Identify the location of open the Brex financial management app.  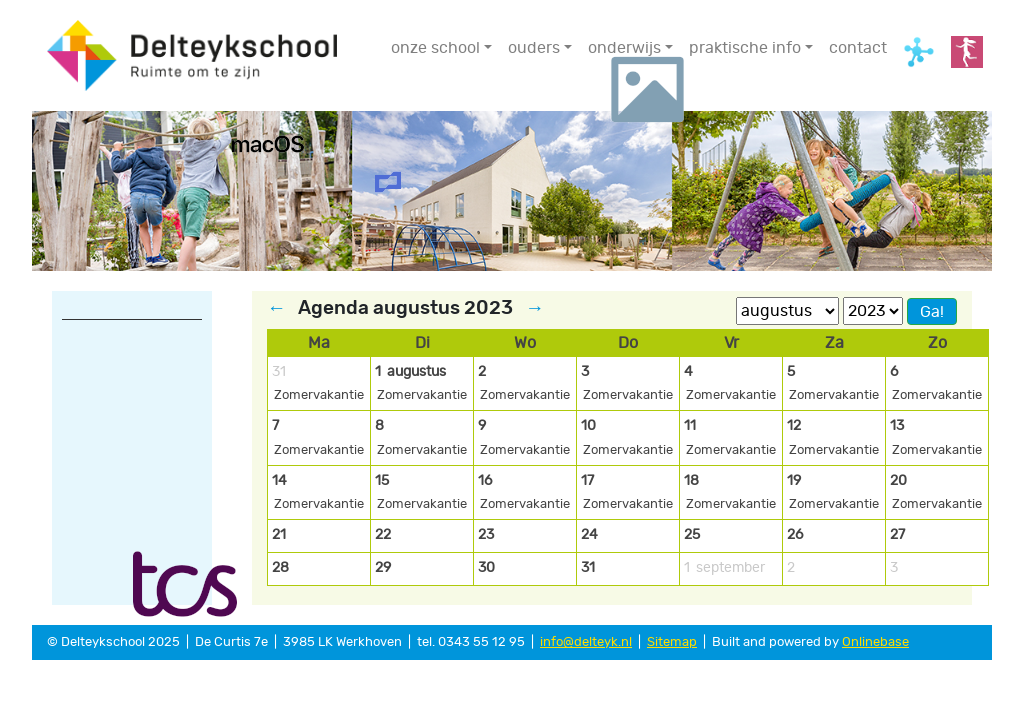
(388, 182).